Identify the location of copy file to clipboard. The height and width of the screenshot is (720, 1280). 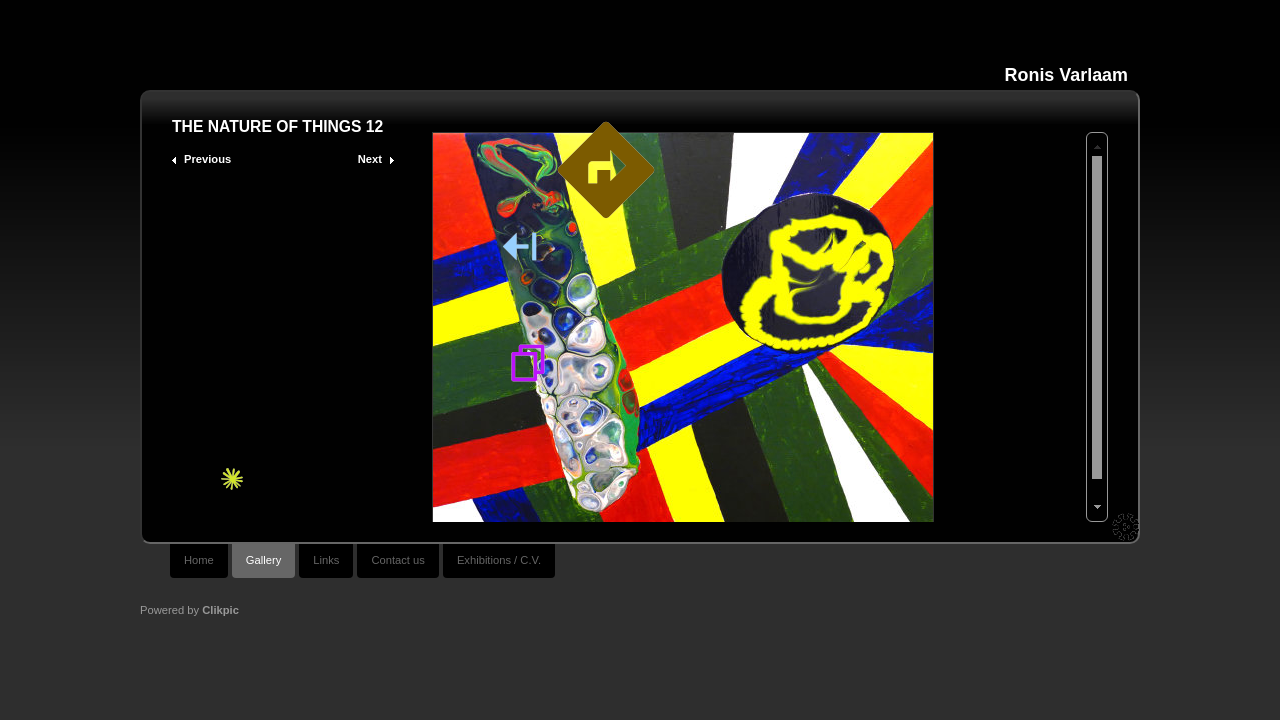
(528, 363).